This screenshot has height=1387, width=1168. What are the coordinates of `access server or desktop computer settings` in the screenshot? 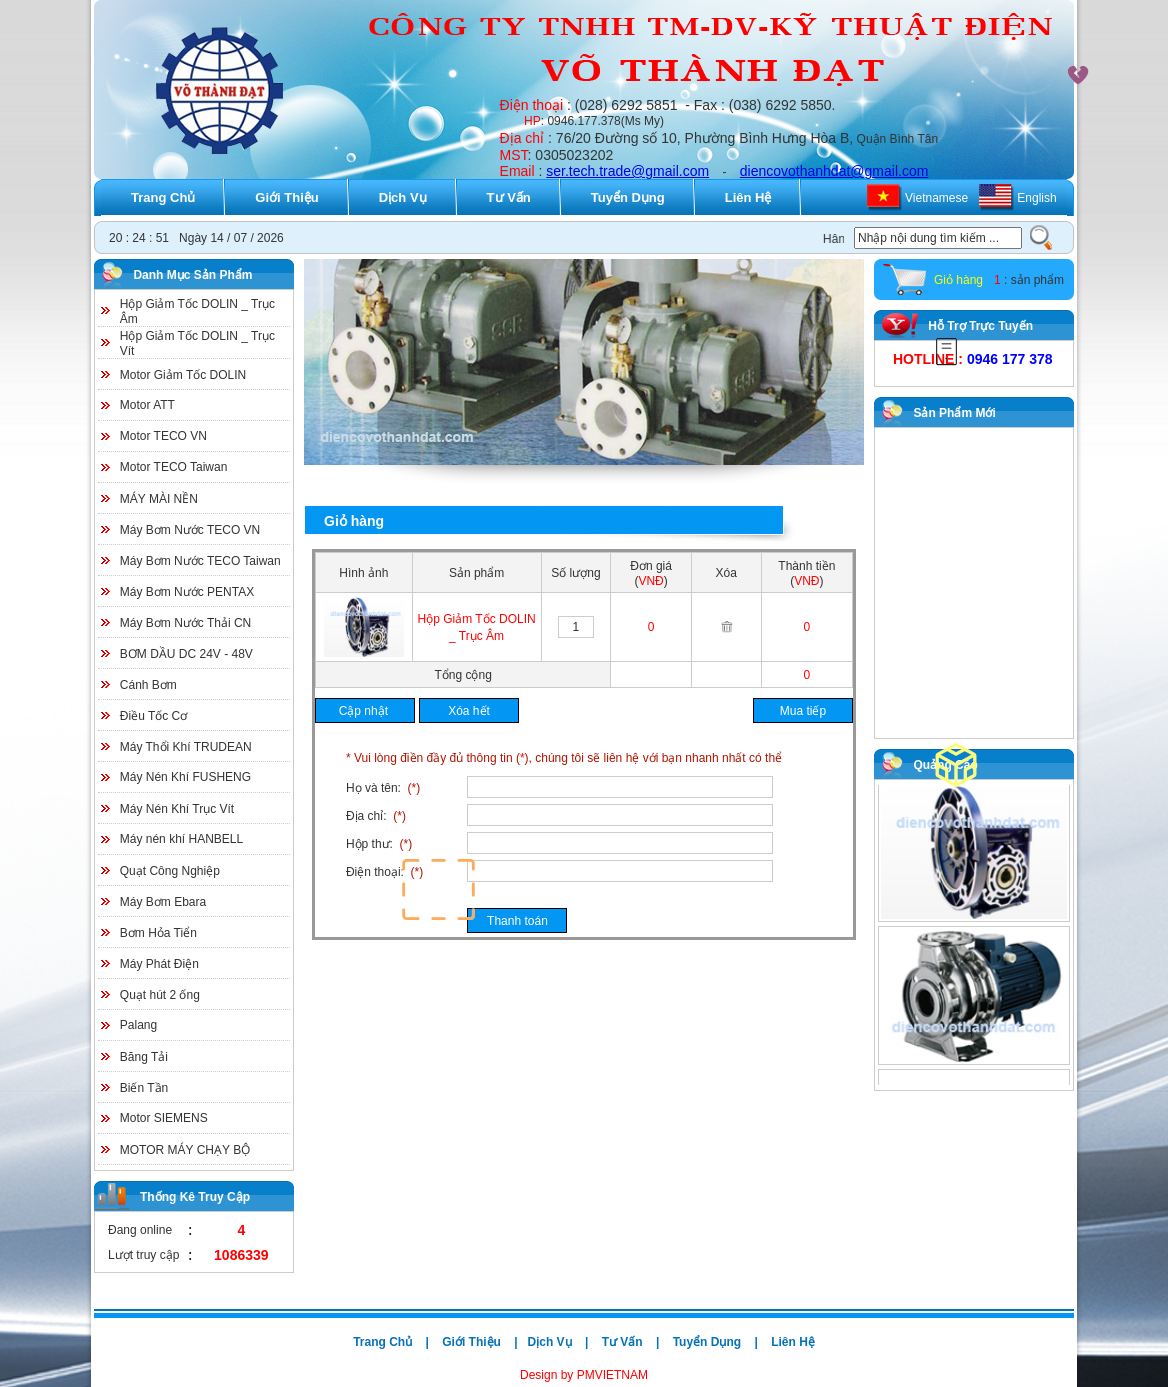 It's located at (946, 351).